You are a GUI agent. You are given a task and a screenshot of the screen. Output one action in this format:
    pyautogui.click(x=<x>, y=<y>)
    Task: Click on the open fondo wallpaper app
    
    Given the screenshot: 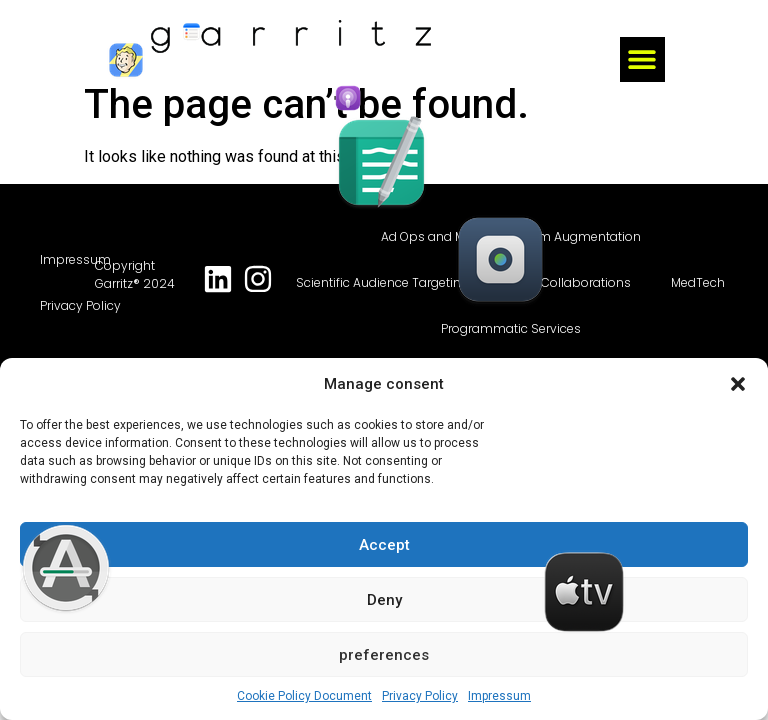 What is the action you would take?
    pyautogui.click(x=500, y=259)
    